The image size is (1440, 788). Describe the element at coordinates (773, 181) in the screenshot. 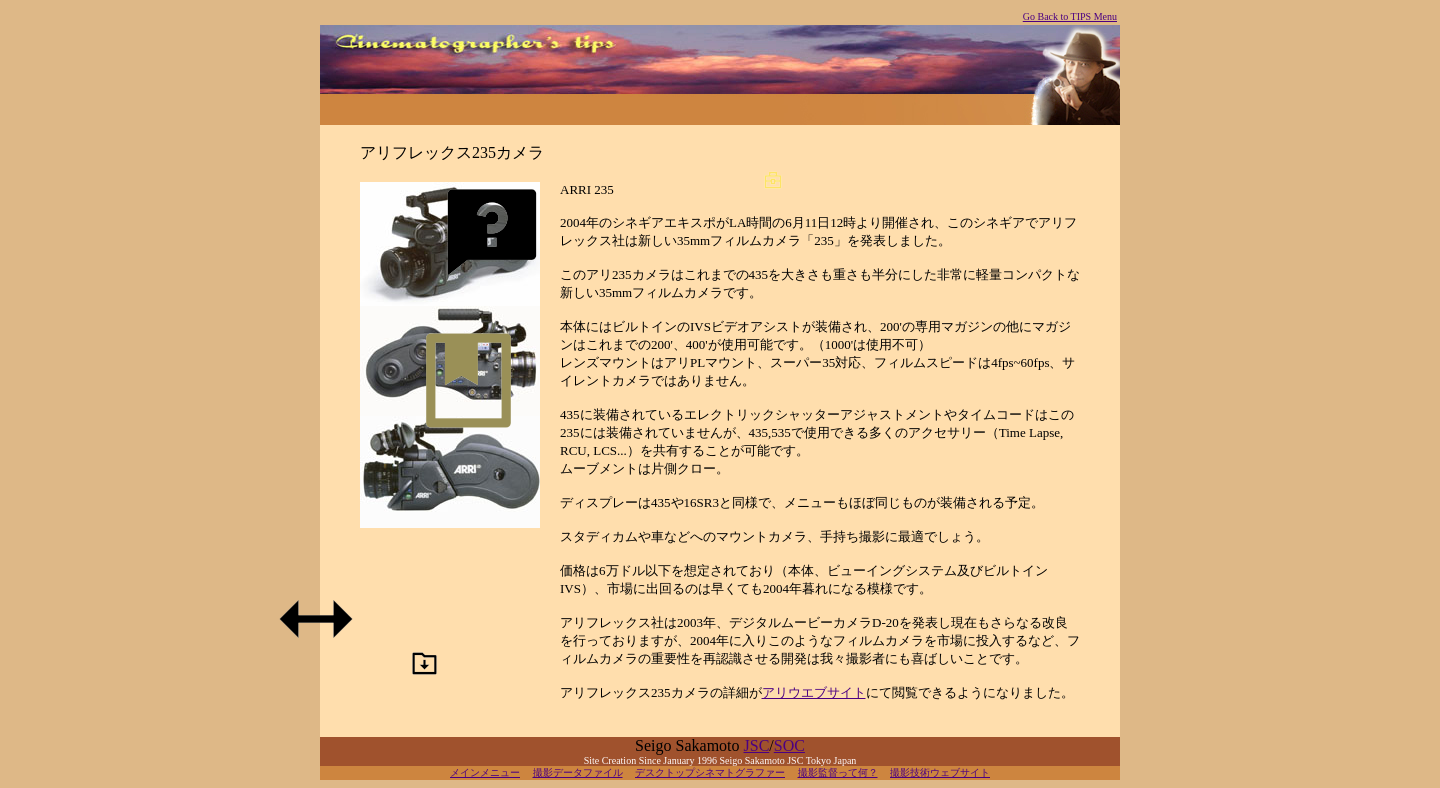

I see `access work or business documents` at that location.